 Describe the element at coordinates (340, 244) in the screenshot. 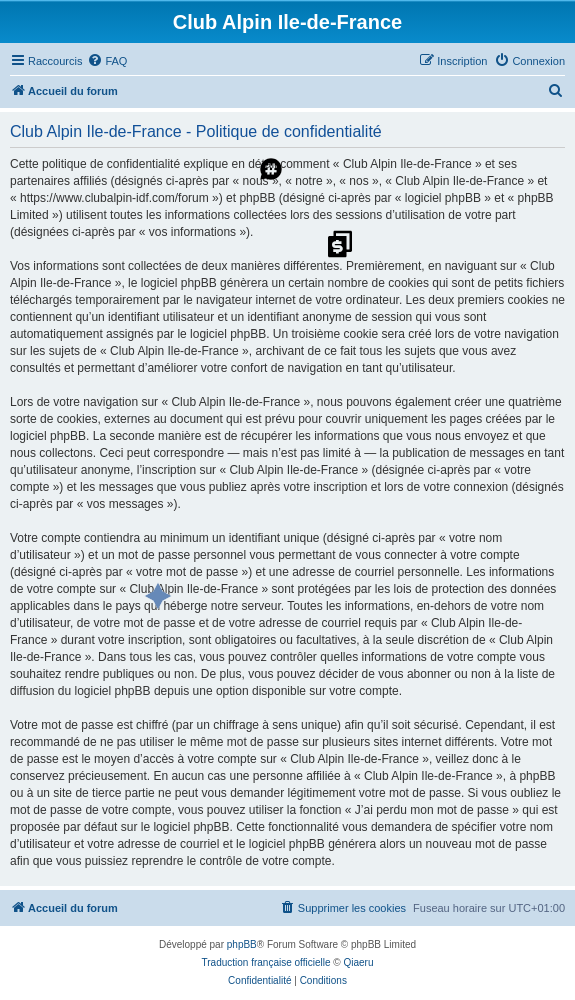

I see `view currency or financial documents` at that location.